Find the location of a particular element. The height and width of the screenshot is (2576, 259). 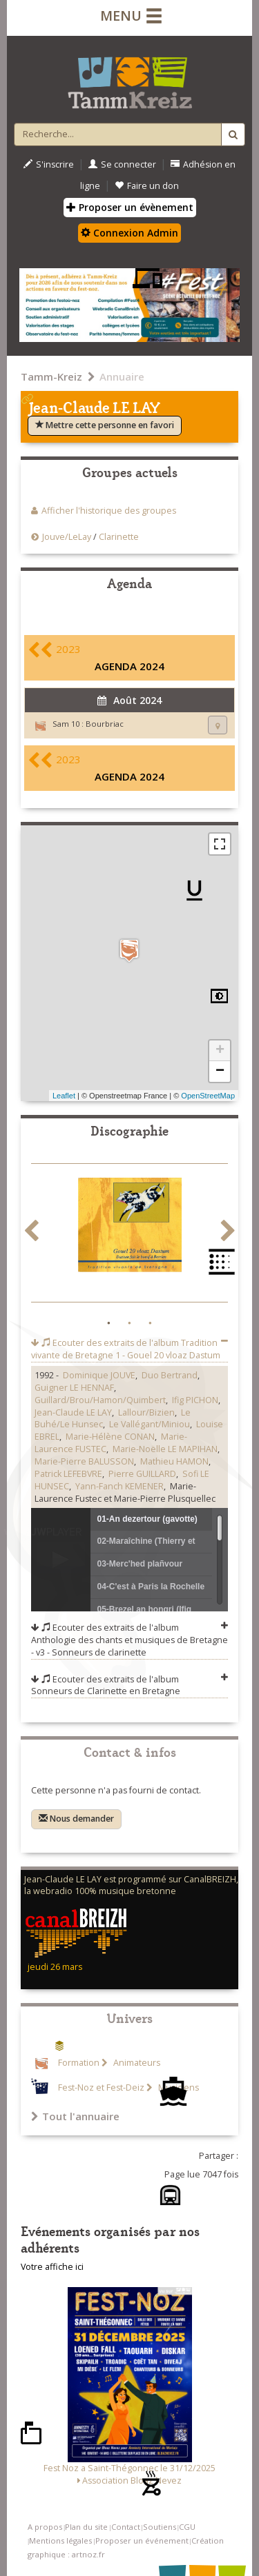

connect phone to computer or tablet is located at coordinates (147, 278).